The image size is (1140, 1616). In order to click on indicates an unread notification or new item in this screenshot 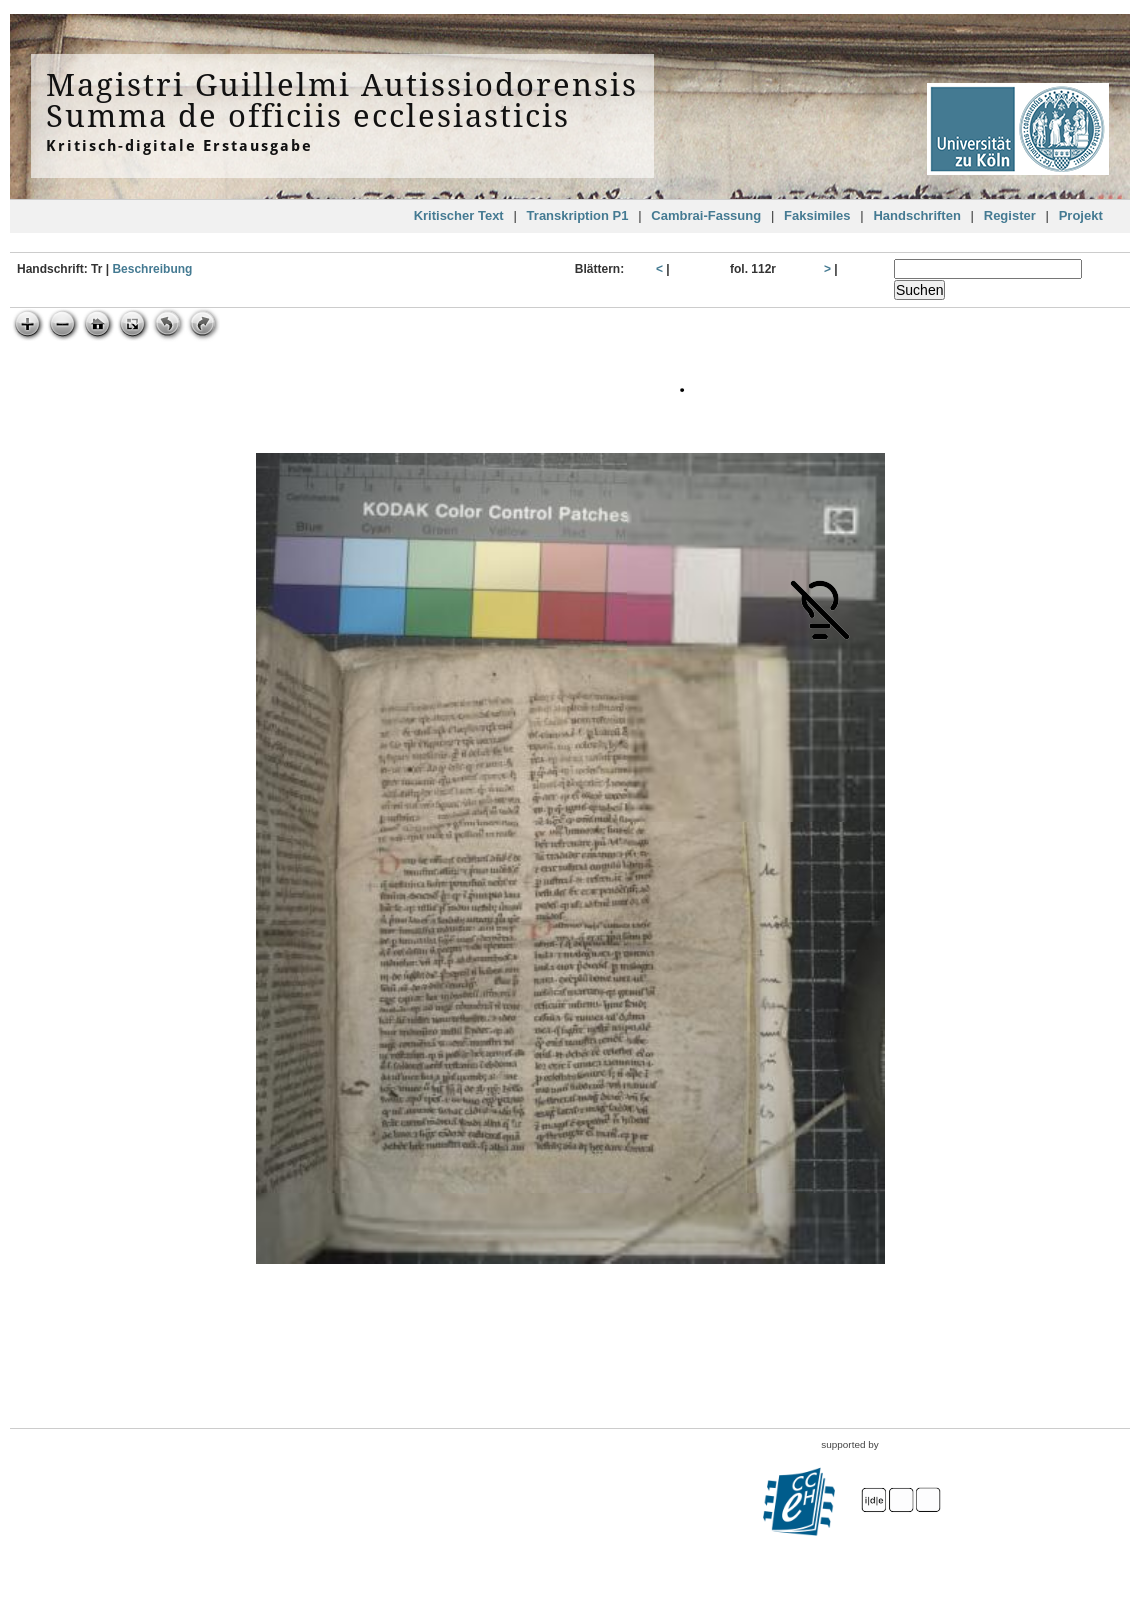, I will do `click(682, 390)`.